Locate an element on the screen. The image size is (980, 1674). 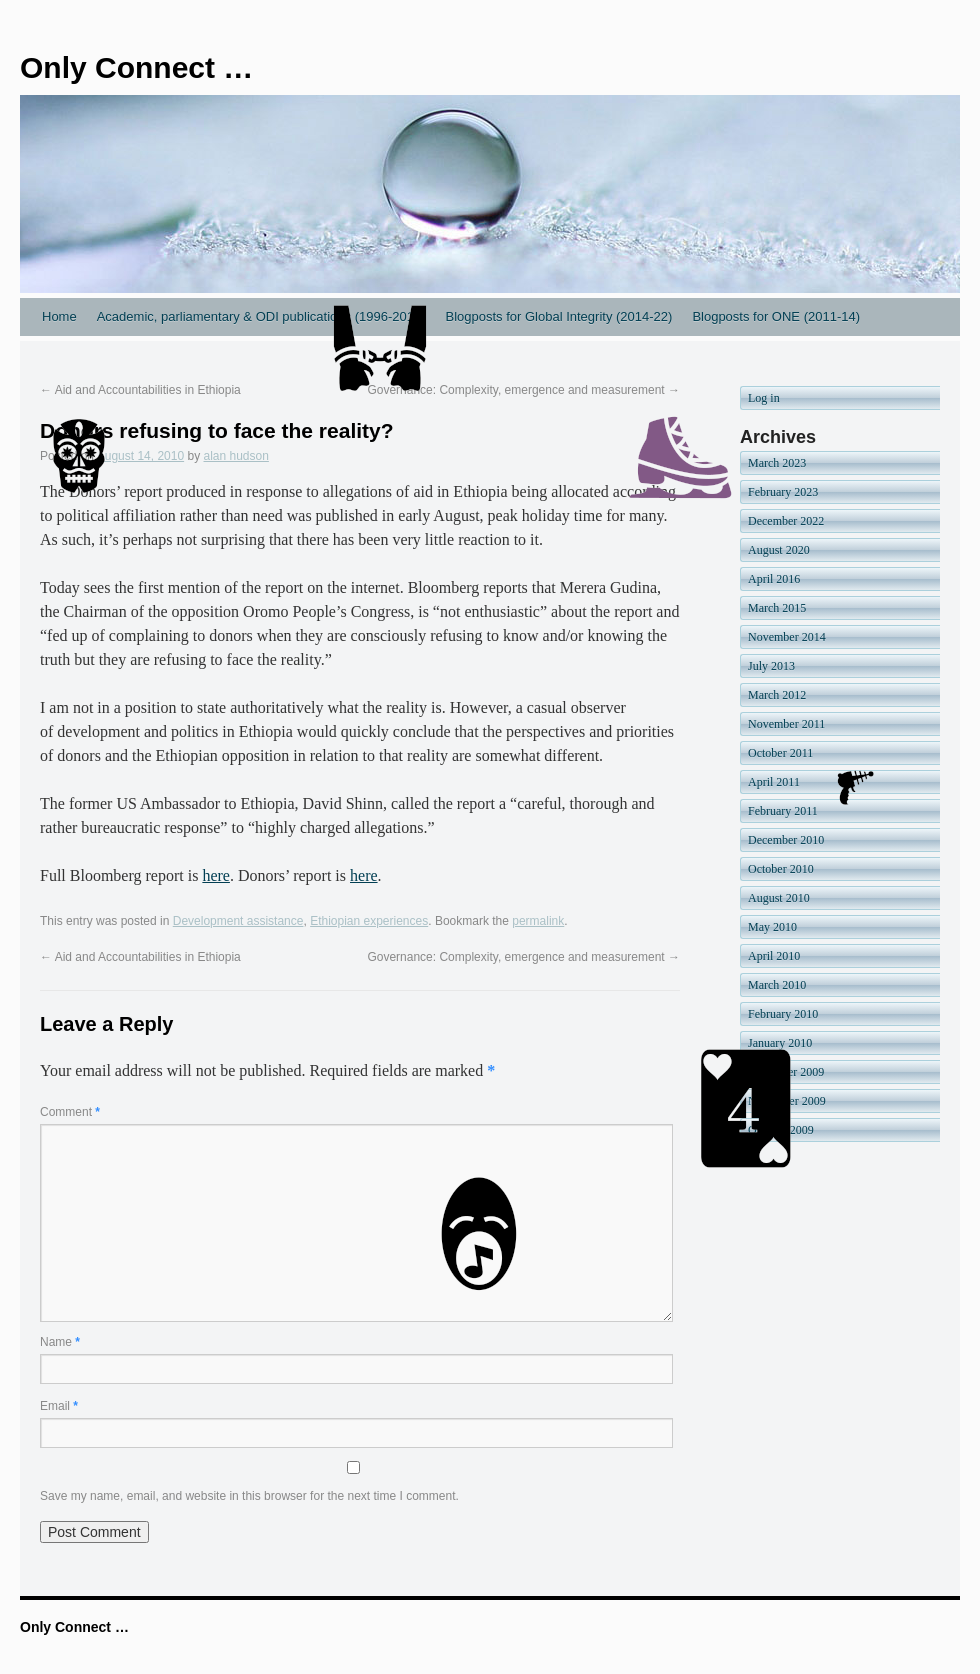
select ray gun weapon in game is located at coordinates (855, 786).